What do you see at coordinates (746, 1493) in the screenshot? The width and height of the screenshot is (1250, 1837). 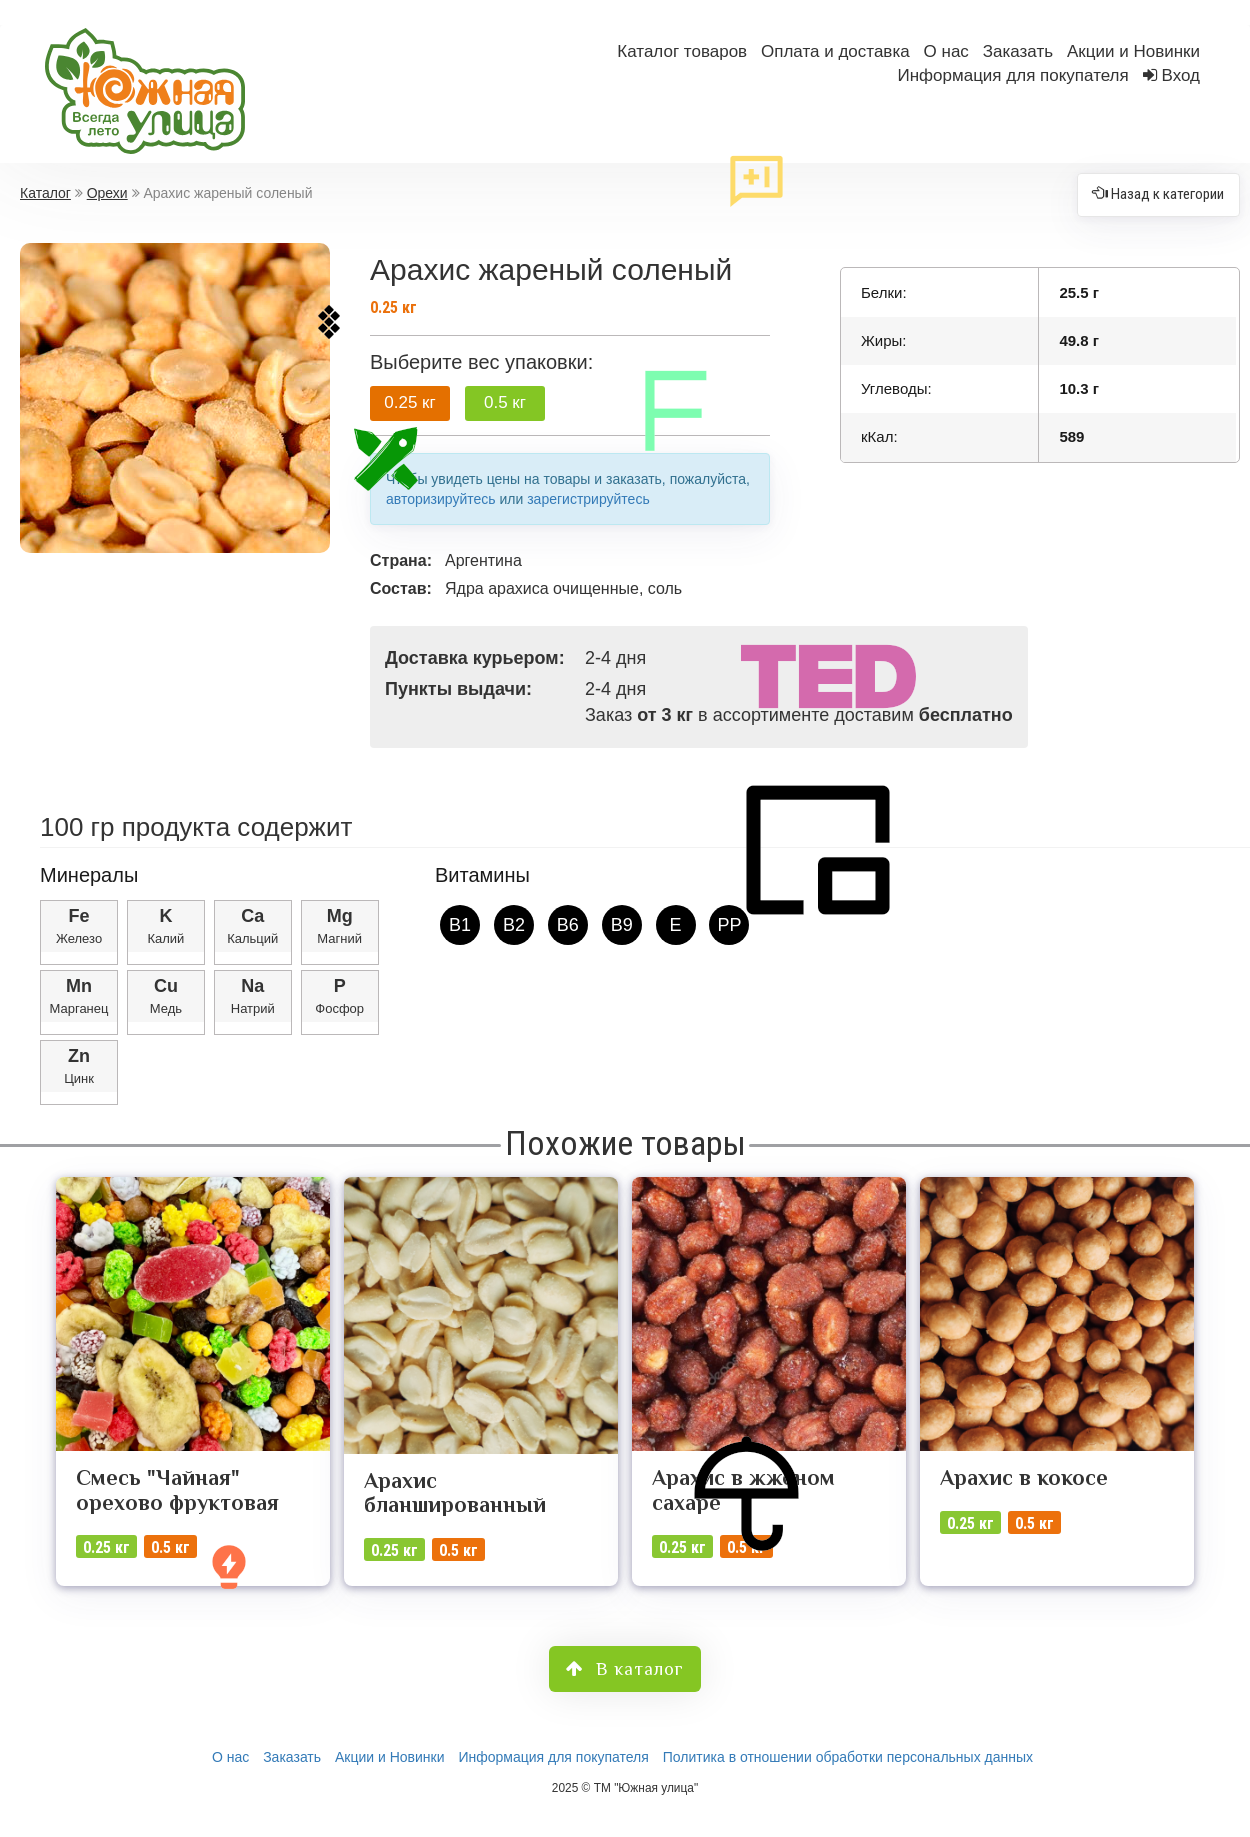 I see `view weather forecast or rain conditions` at bounding box center [746, 1493].